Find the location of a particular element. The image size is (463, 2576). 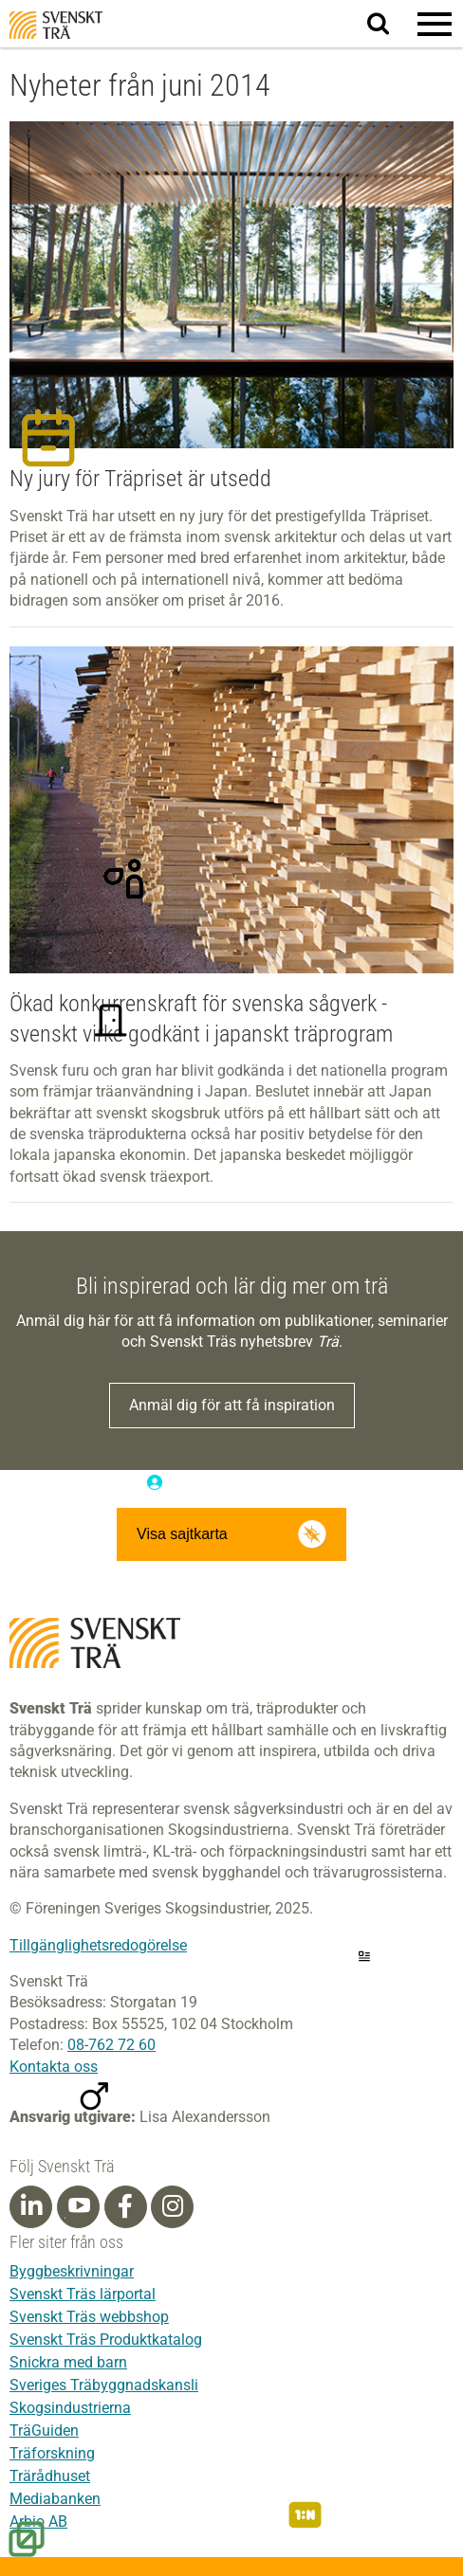

access your profile or account settings is located at coordinates (155, 1482).